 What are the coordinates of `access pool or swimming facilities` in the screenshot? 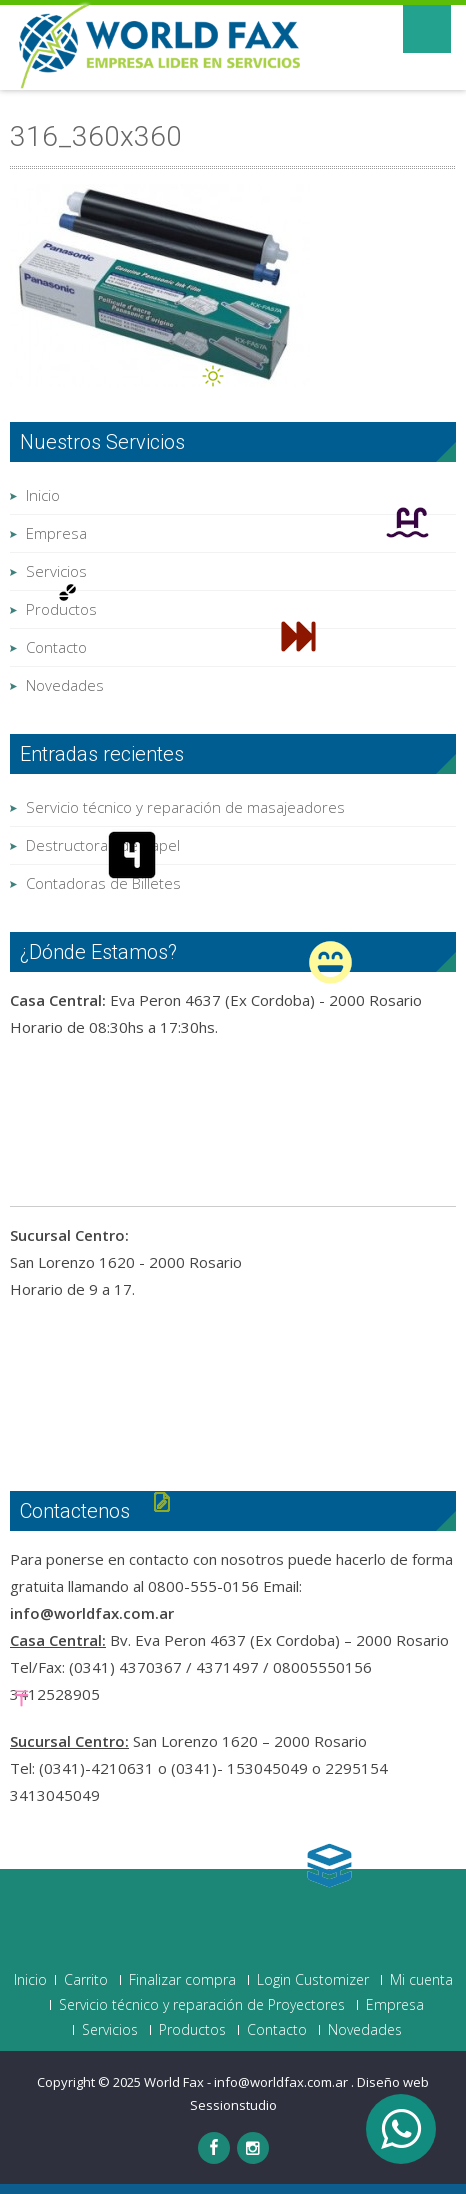 It's located at (407, 522).